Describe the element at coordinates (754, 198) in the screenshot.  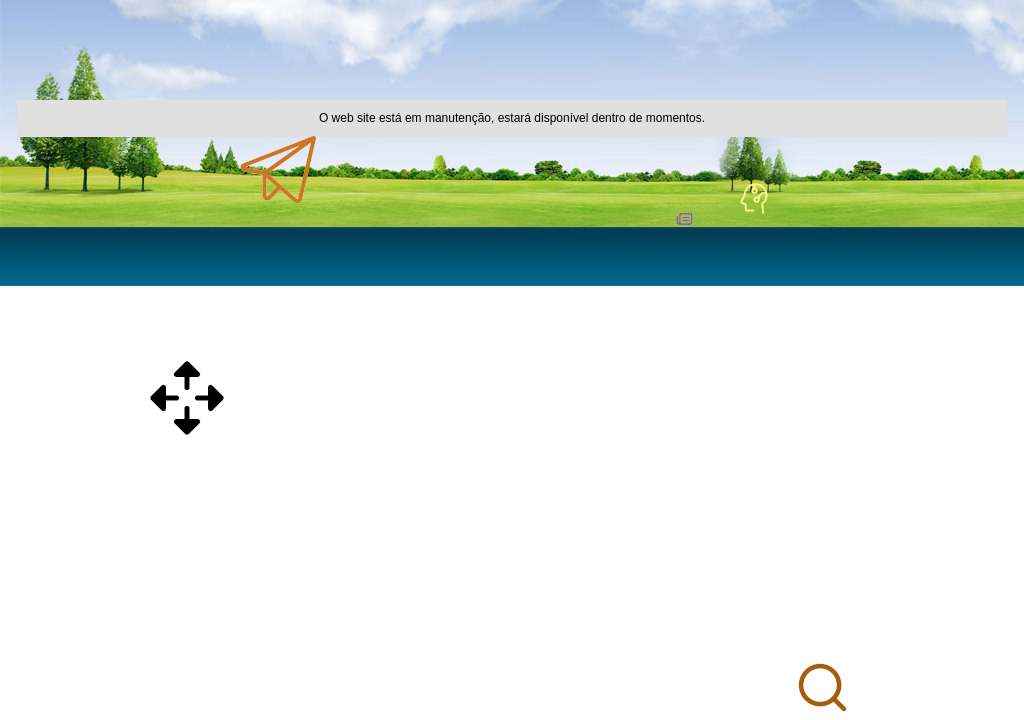
I see `access AI or machine learning features` at that location.